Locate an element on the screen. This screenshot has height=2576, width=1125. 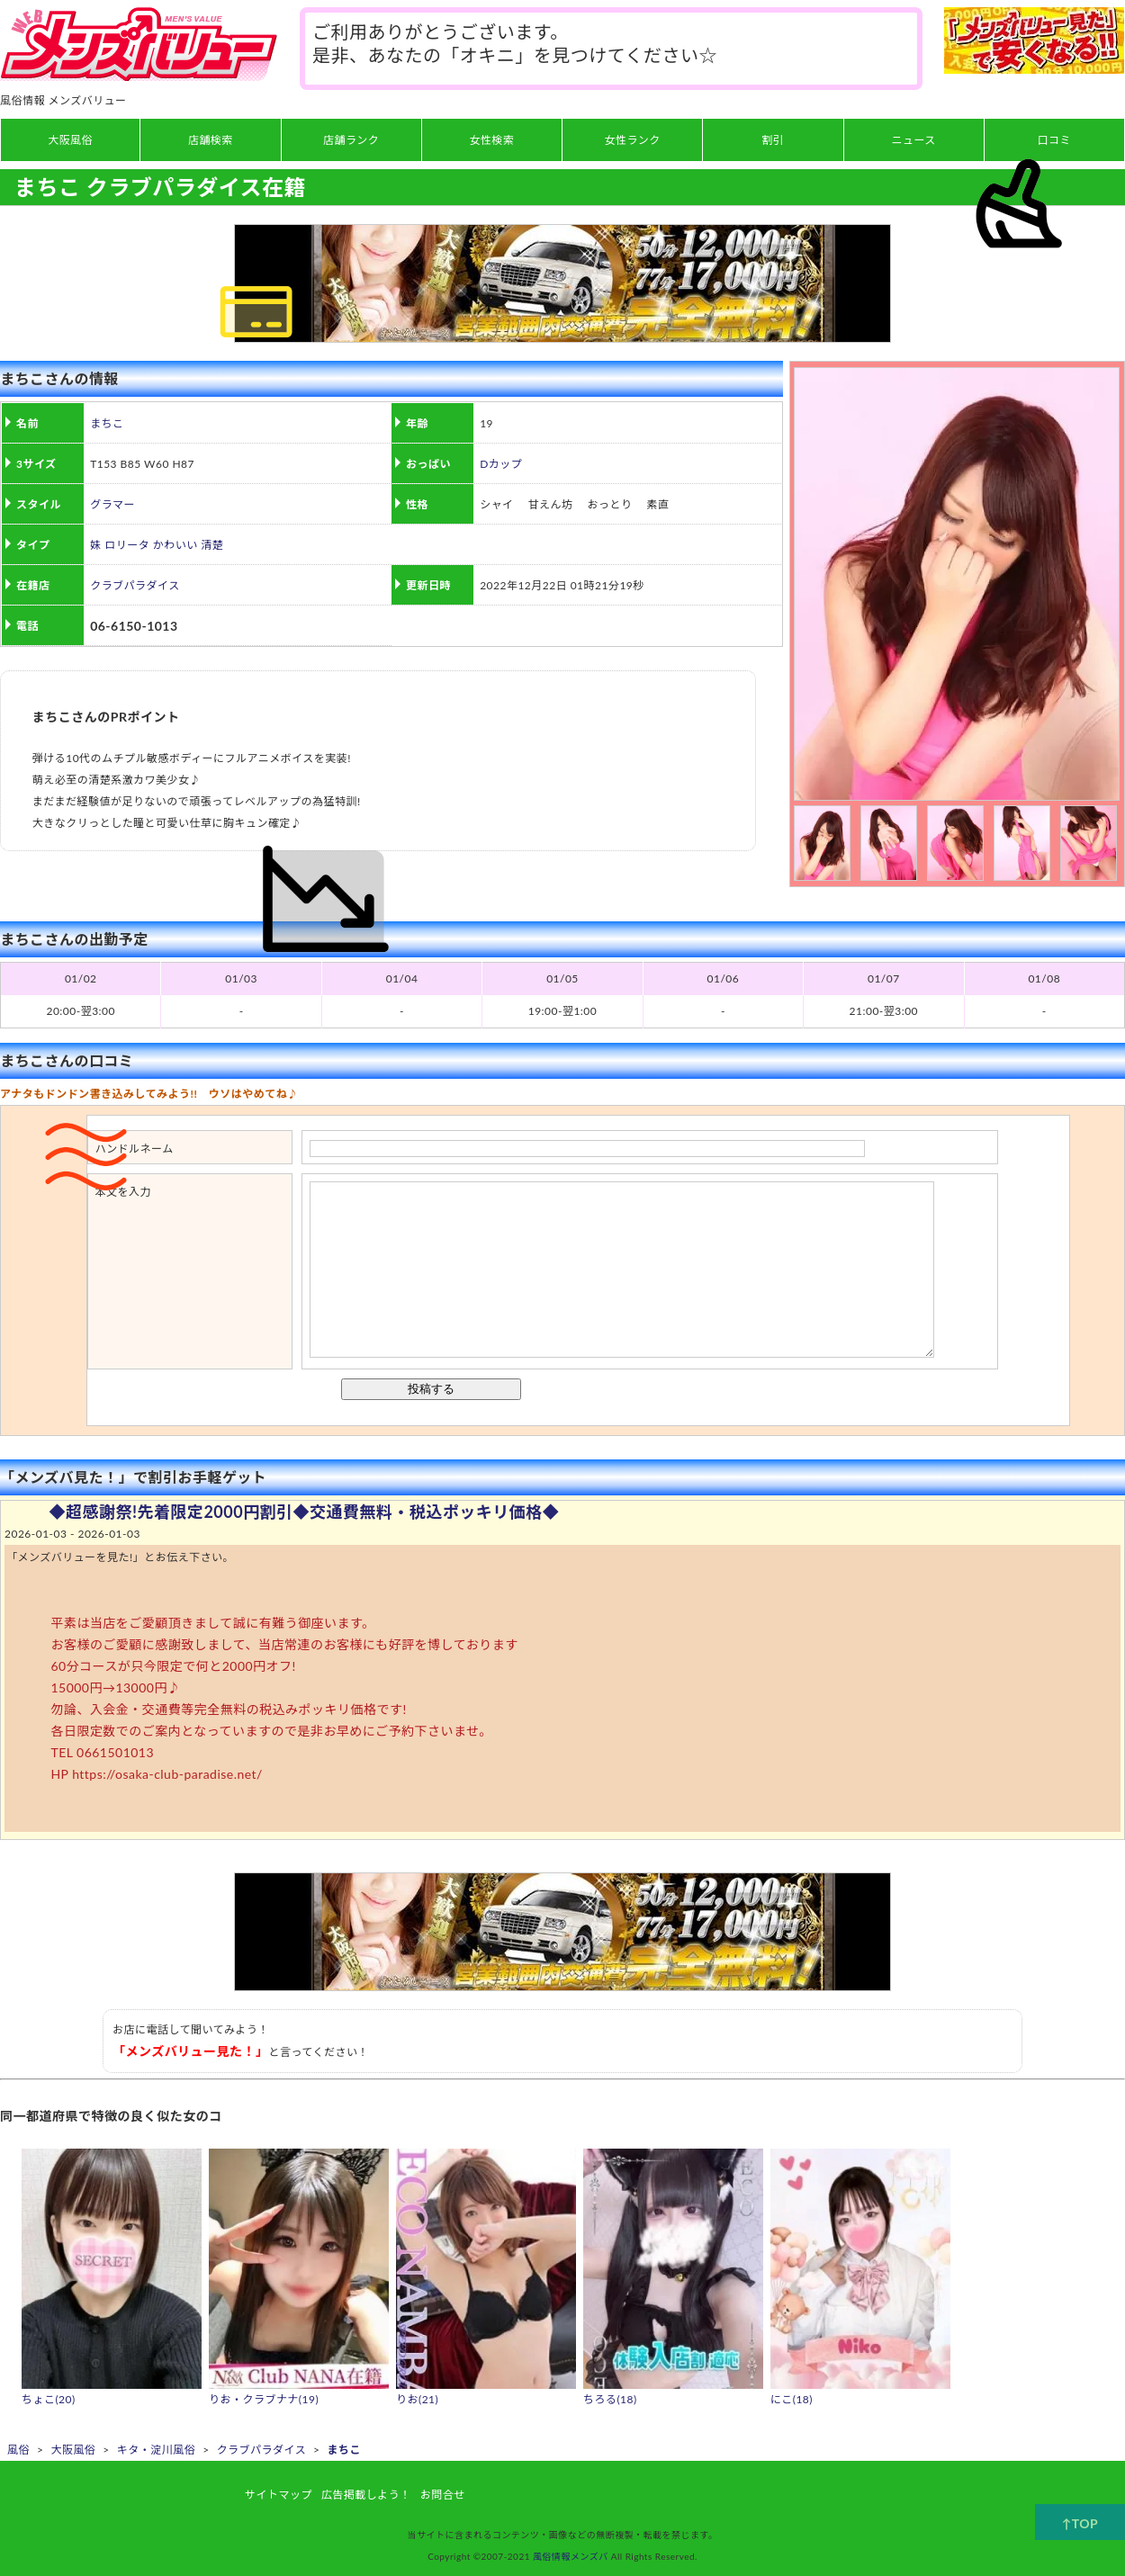
indicates water or aquatic features is located at coordinates (86, 1156).